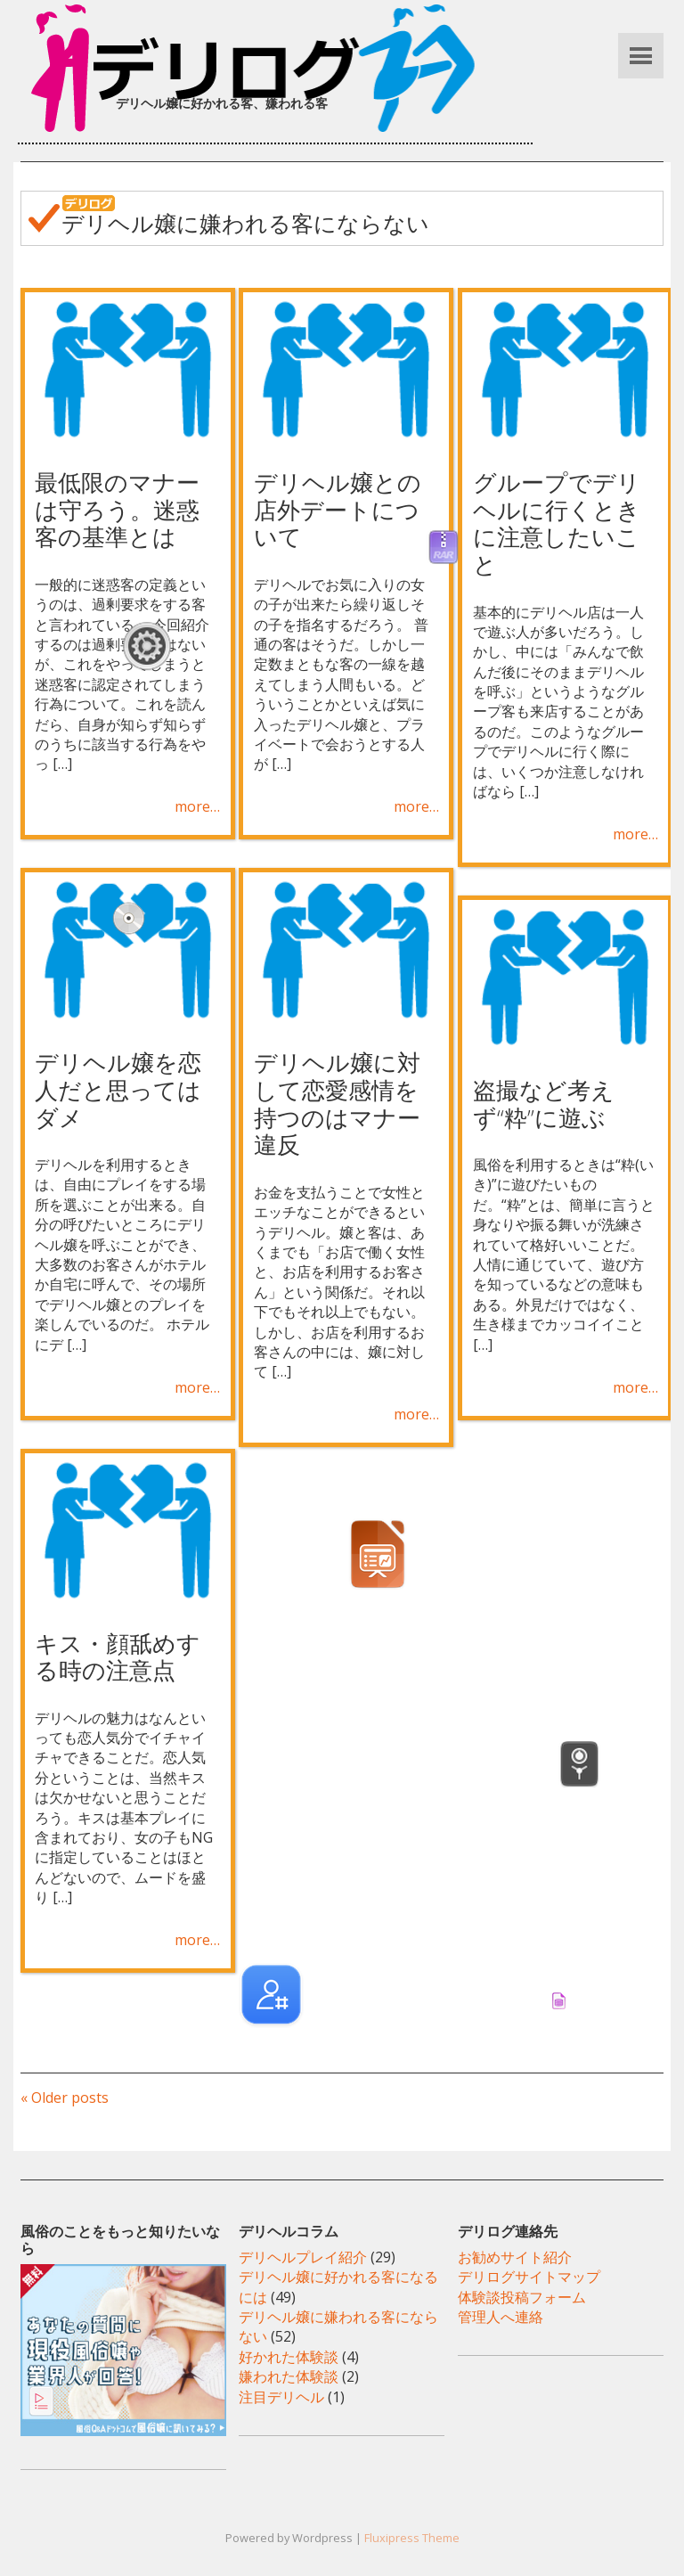  I want to click on indicates a DVD or optical disc drive, so click(128, 918).